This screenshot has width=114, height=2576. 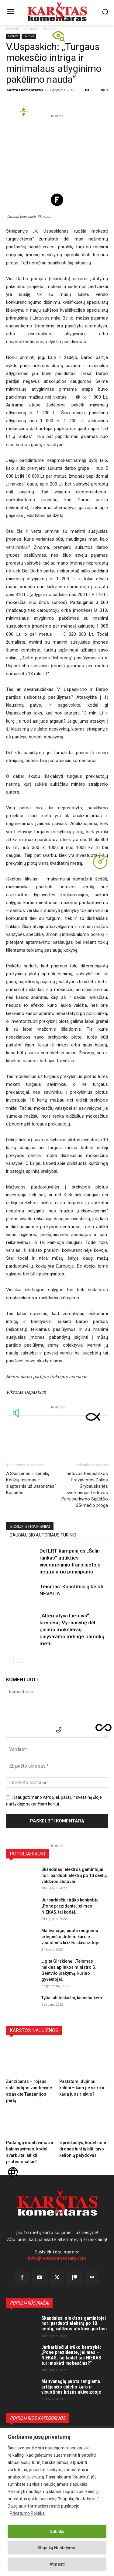 What do you see at coordinates (93, 1417) in the screenshot?
I see `indicates christian or faith-based content` at bounding box center [93, 1417].